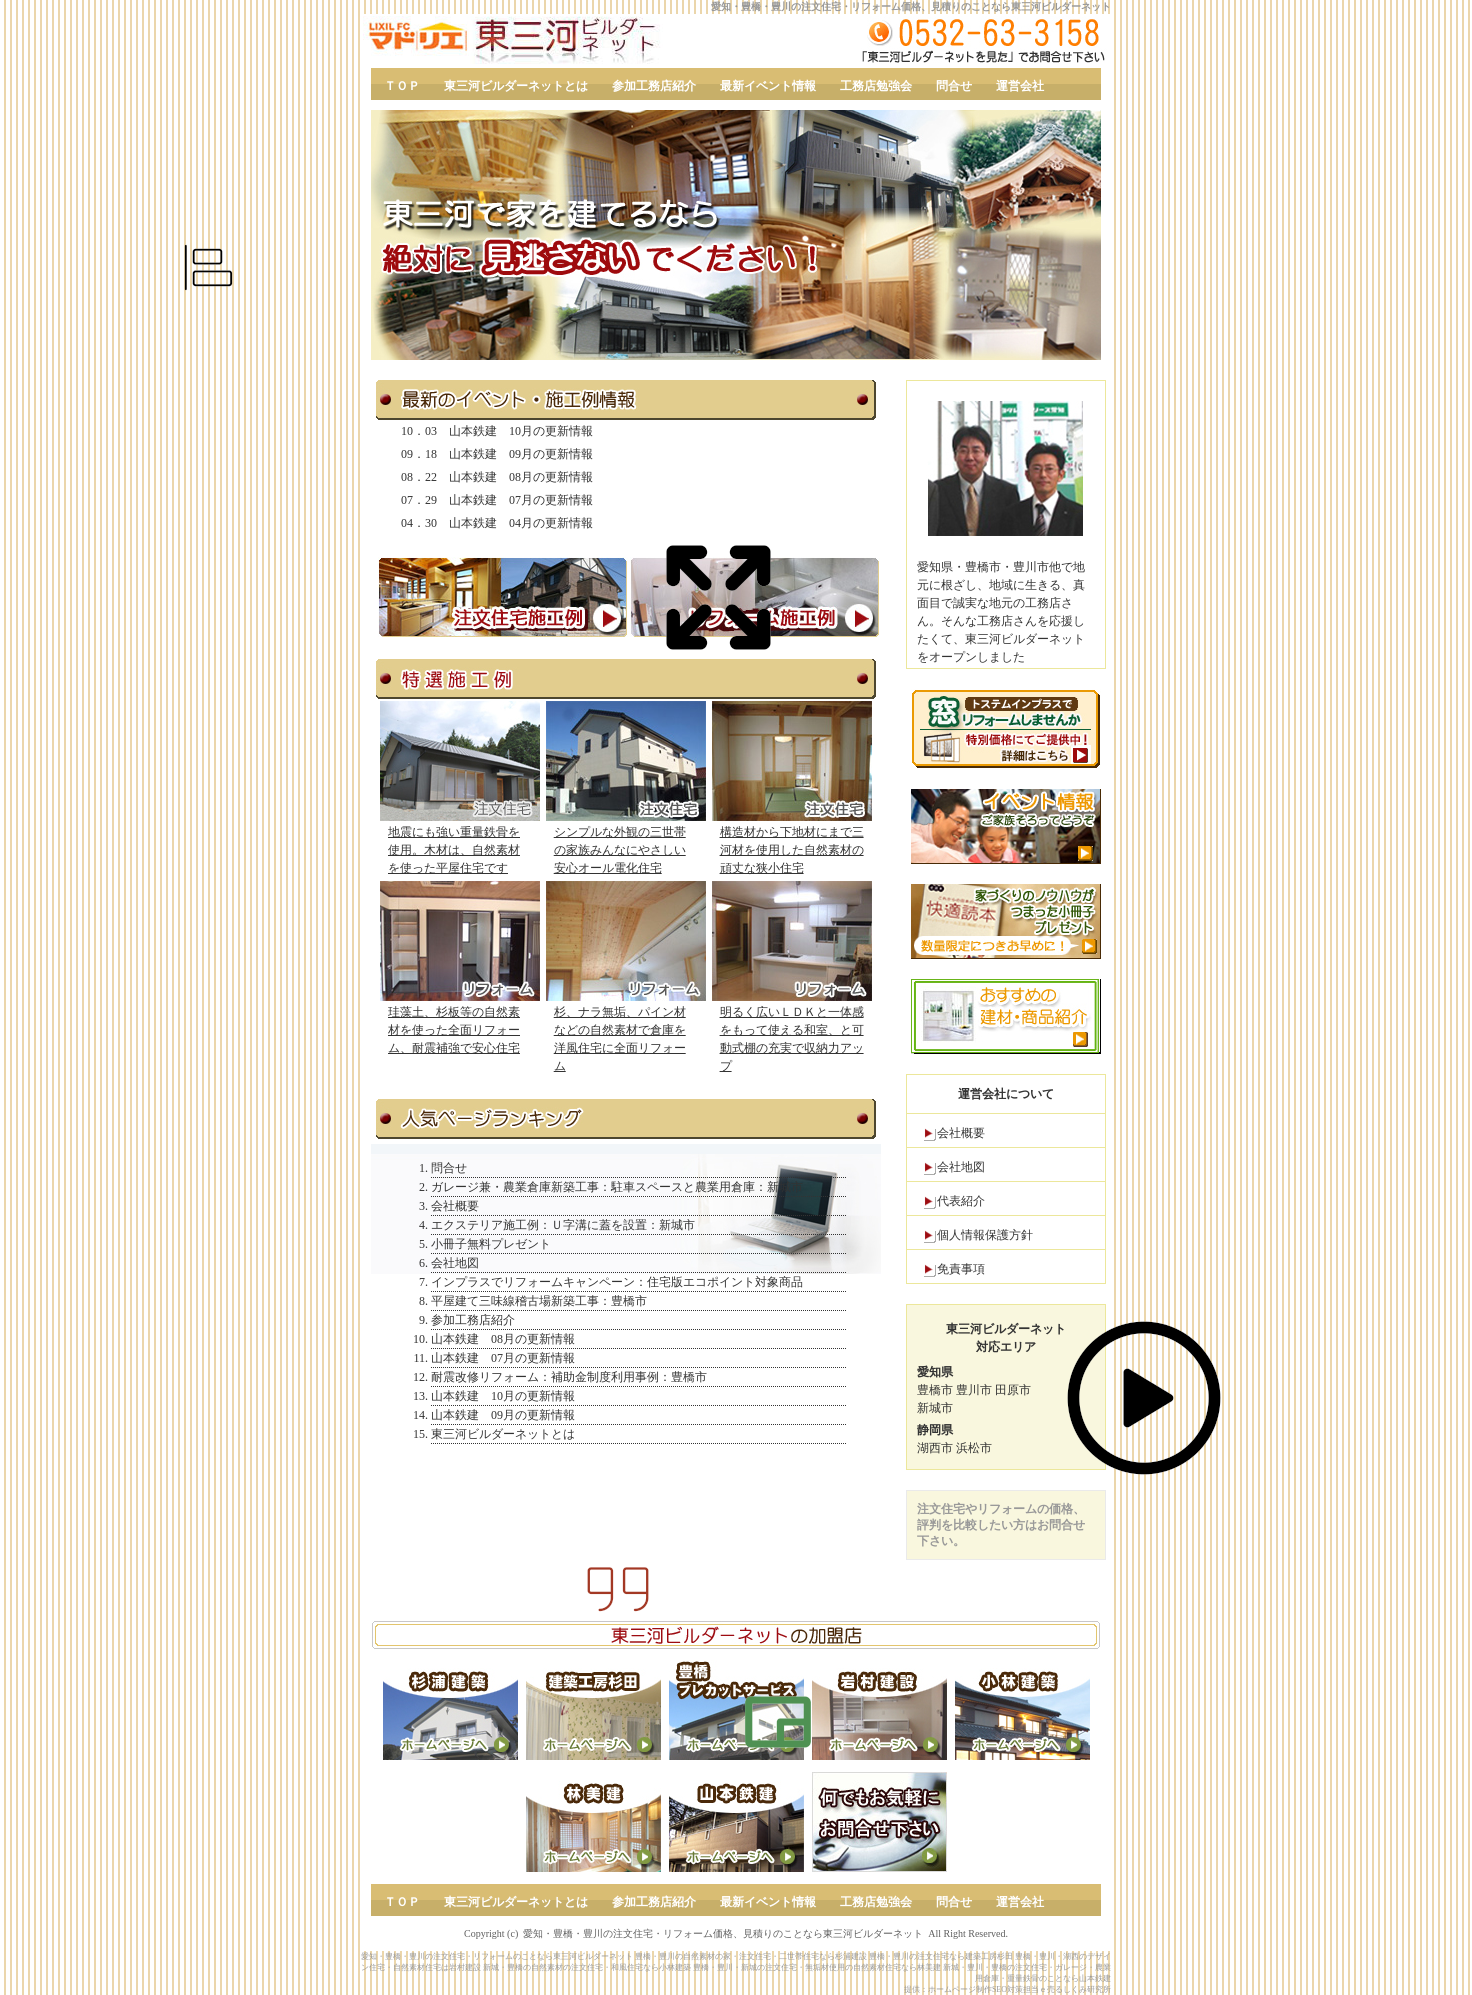 This screenshot has height=1995, width=1472. Describe the element at coordinates (778, 1722) in the screenshot. I see `enable picture-in-picture mode` at that location.